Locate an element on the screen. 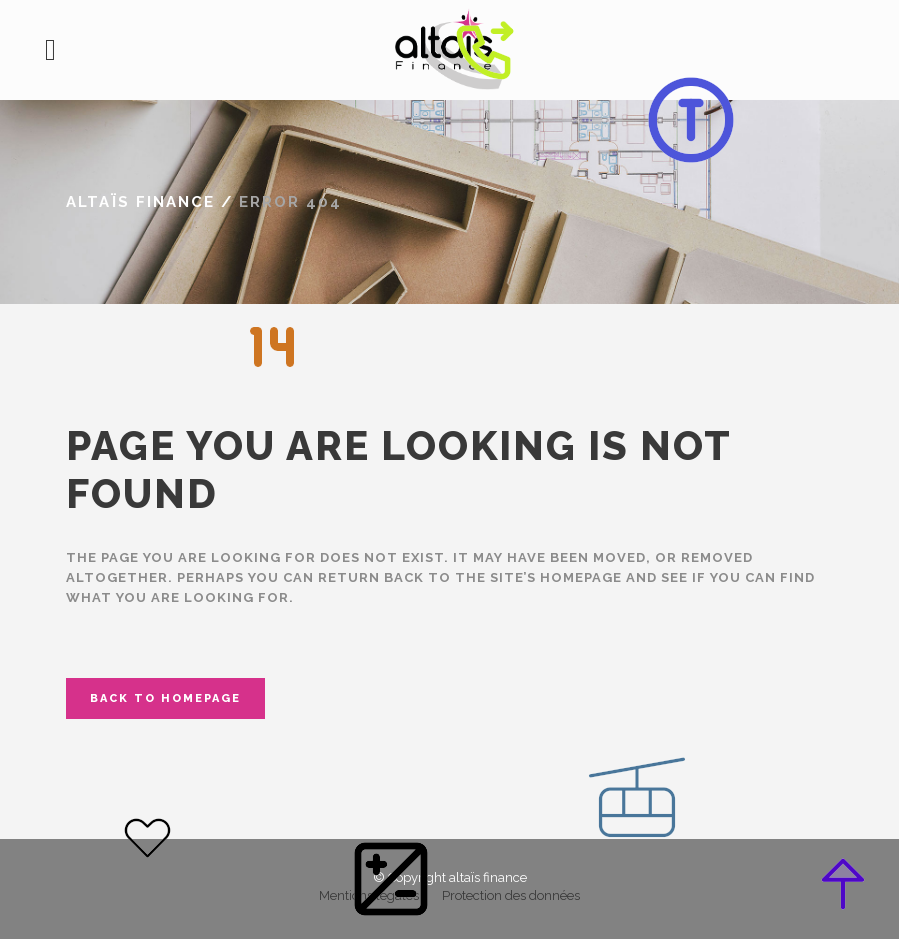  adjust exposure settings for a photo is located at coordinates (391, 879).